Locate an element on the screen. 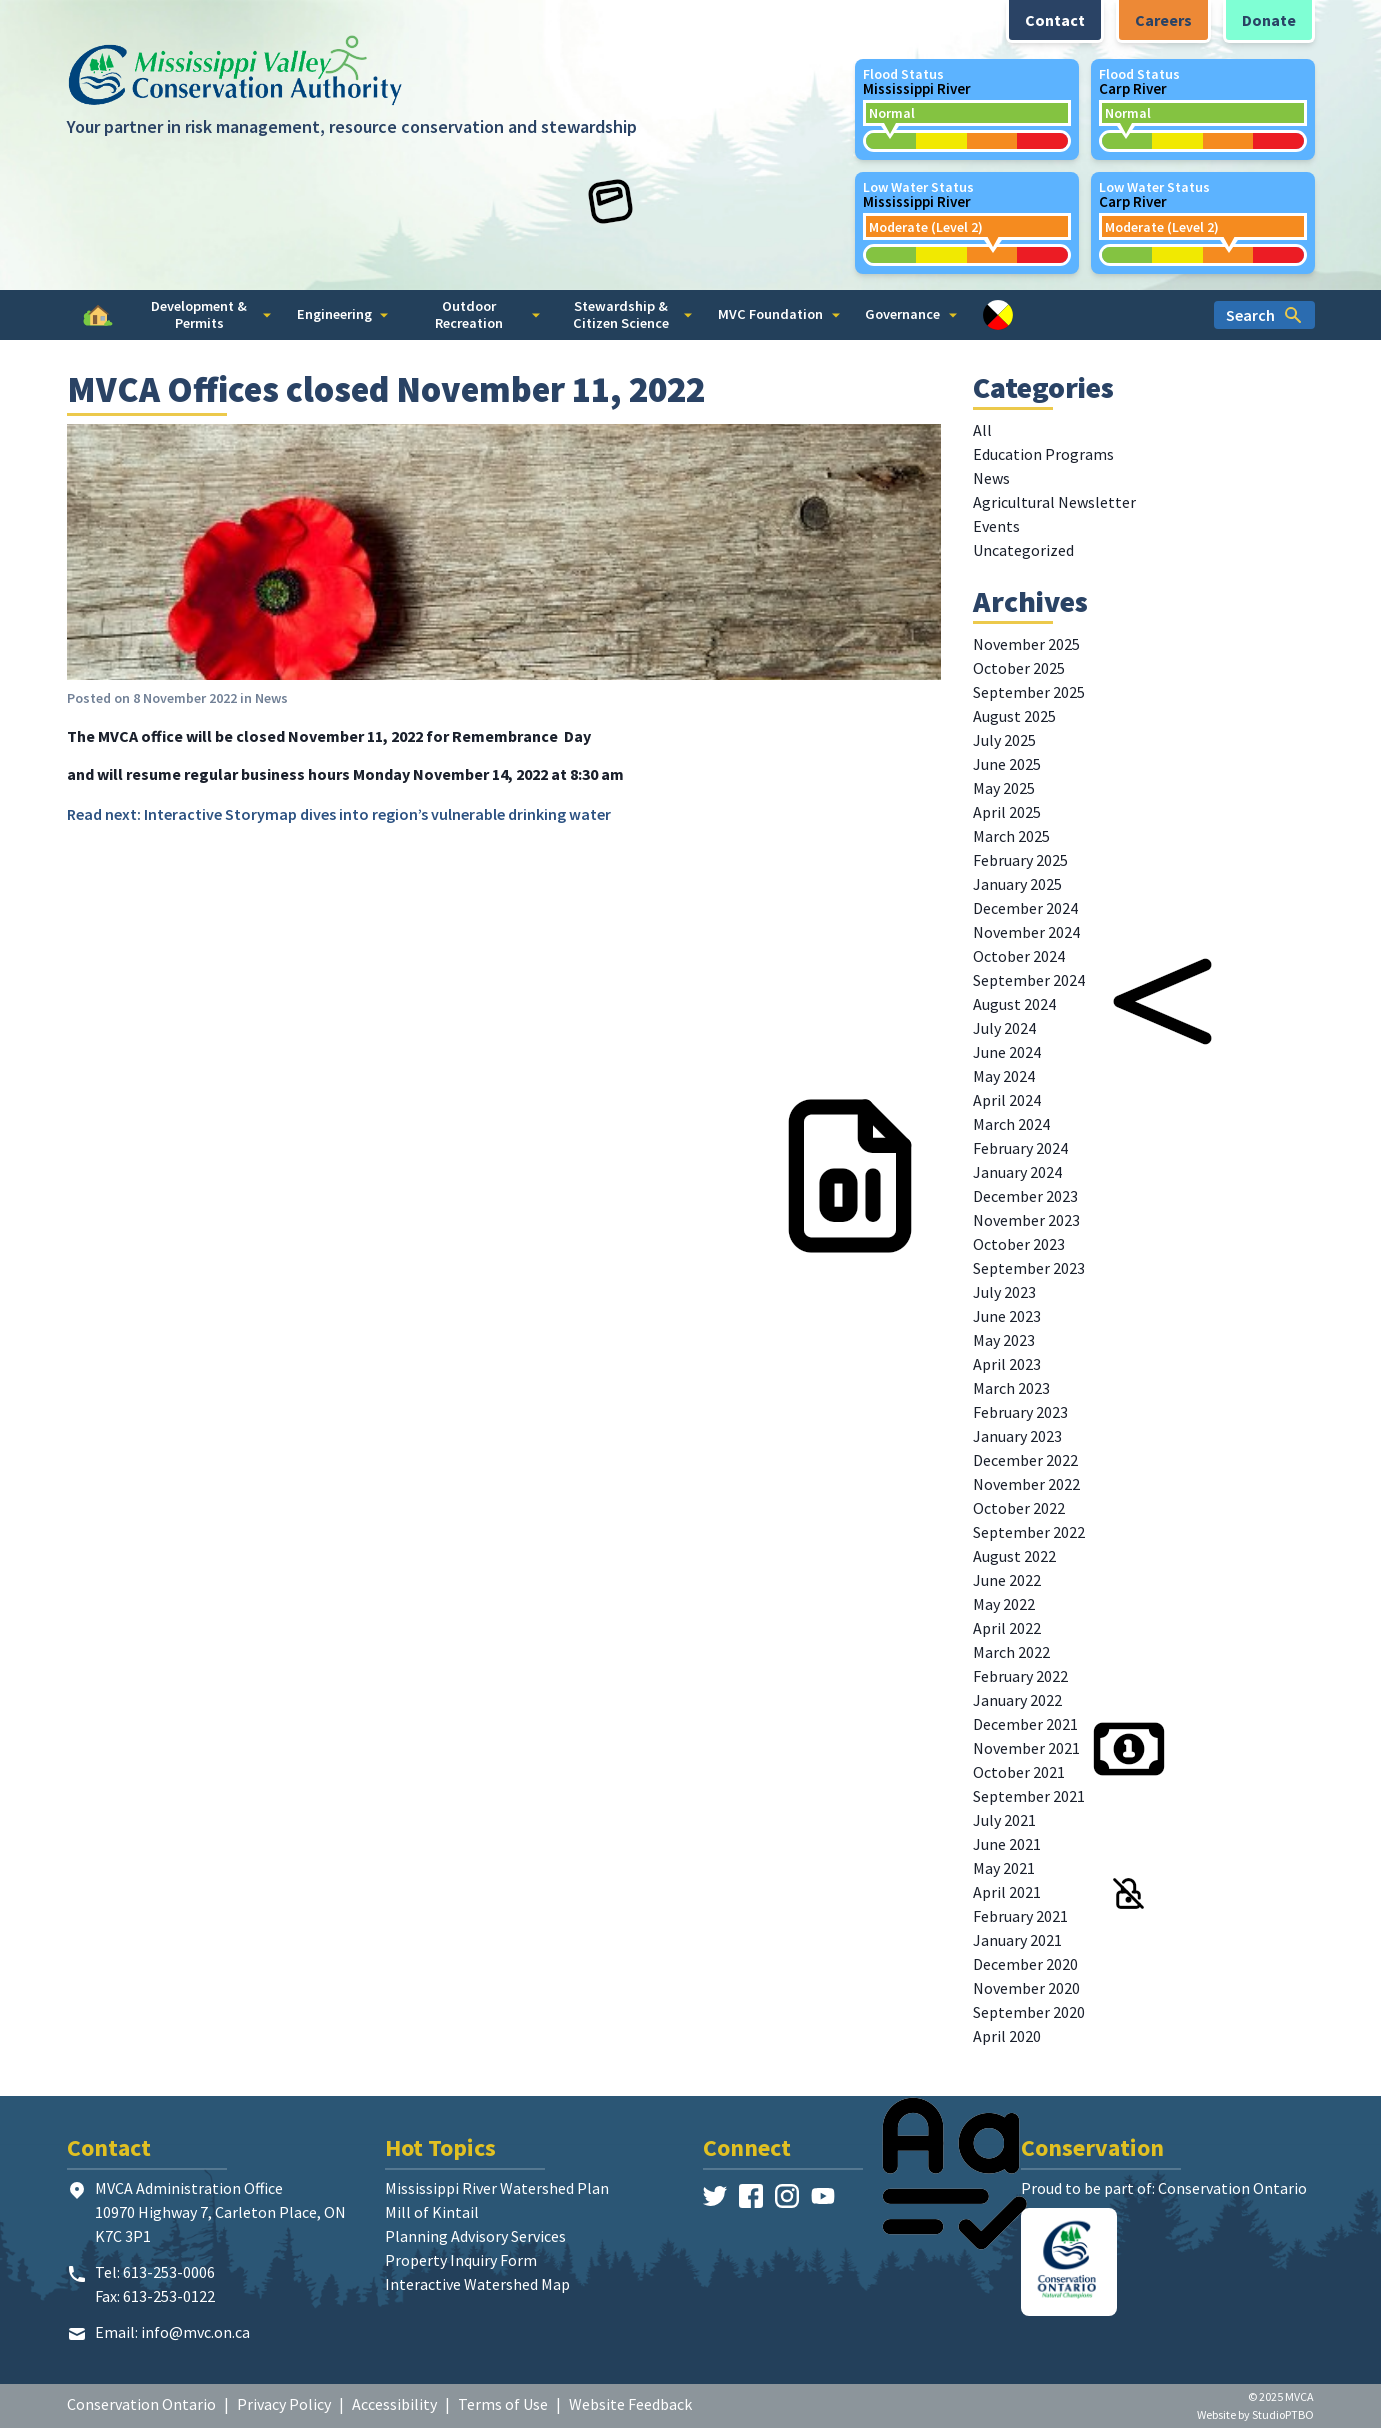 The width and height of the screenshot is (1381, 2428). less than comparison operator is located at coordinates (1162, 1001).